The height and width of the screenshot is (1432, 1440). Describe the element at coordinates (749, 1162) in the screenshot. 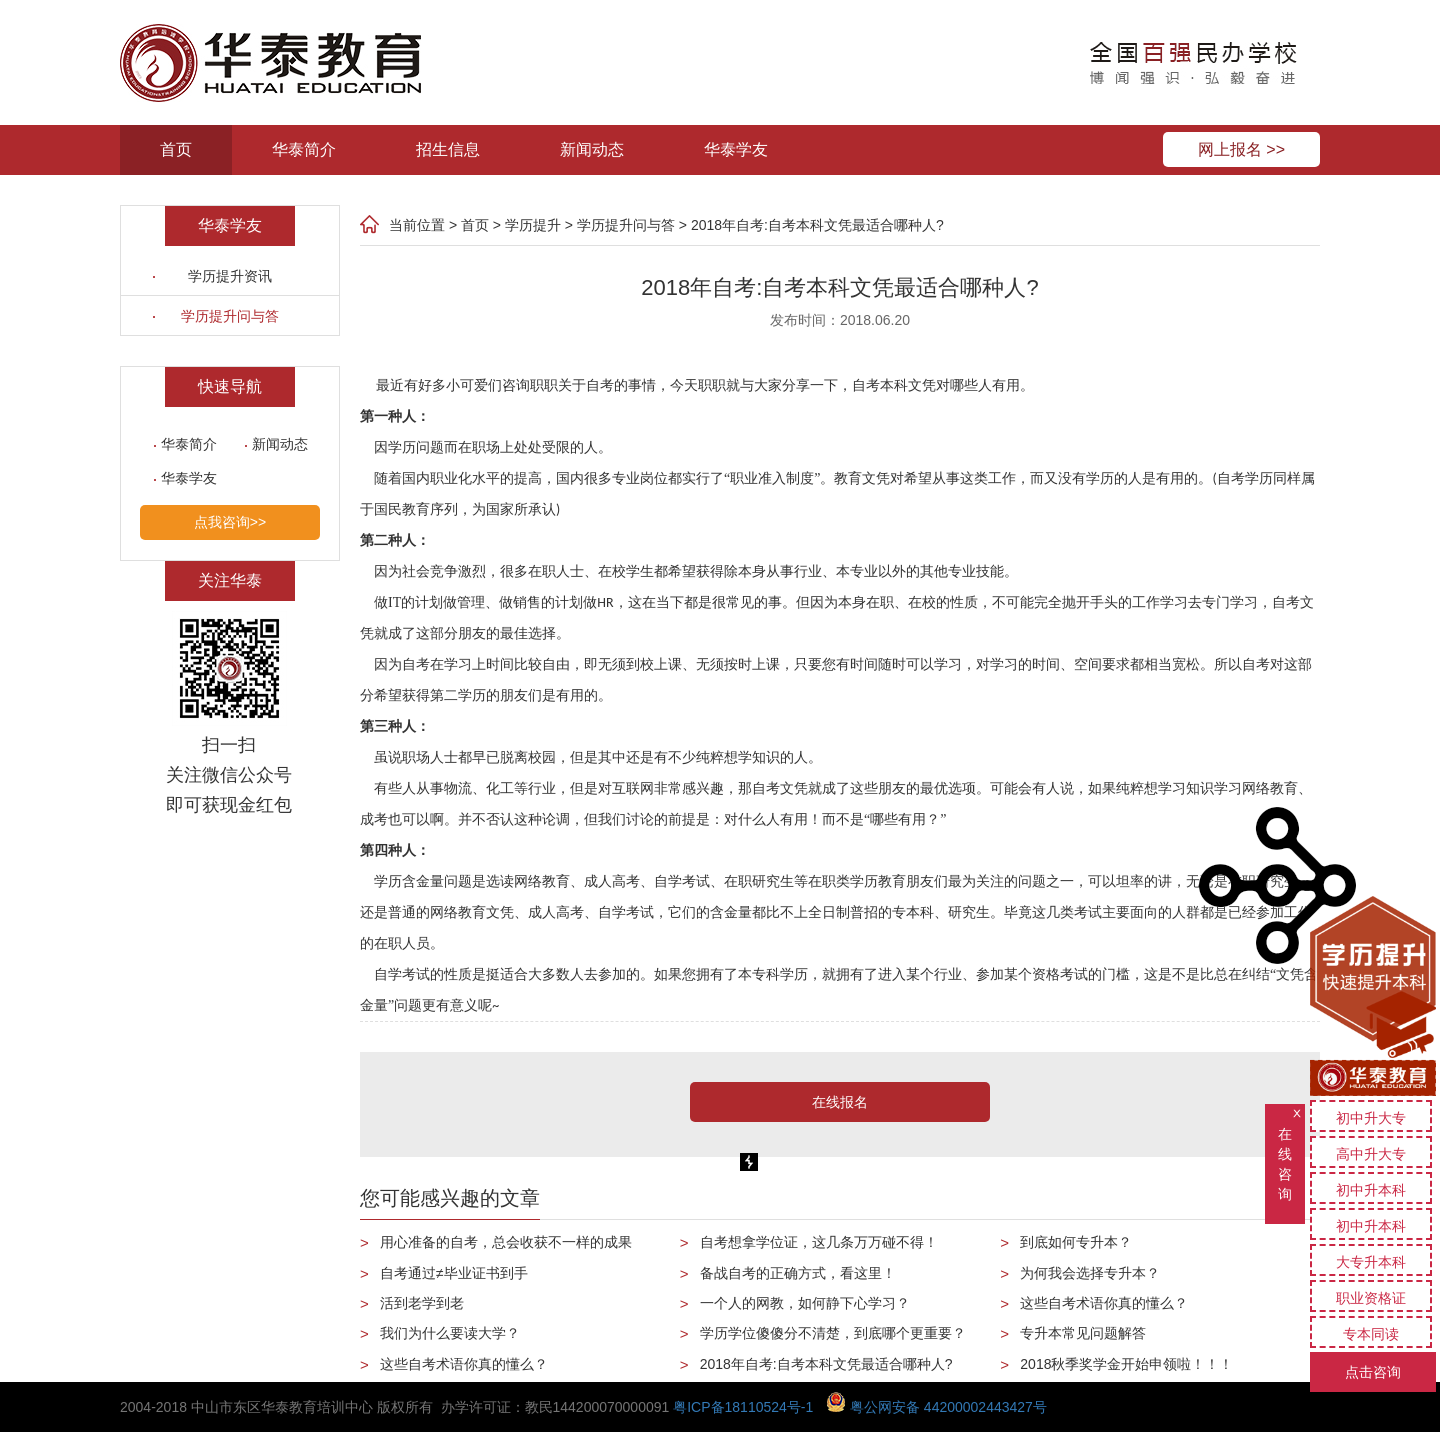

I see `open Burp Suite application` at that location.